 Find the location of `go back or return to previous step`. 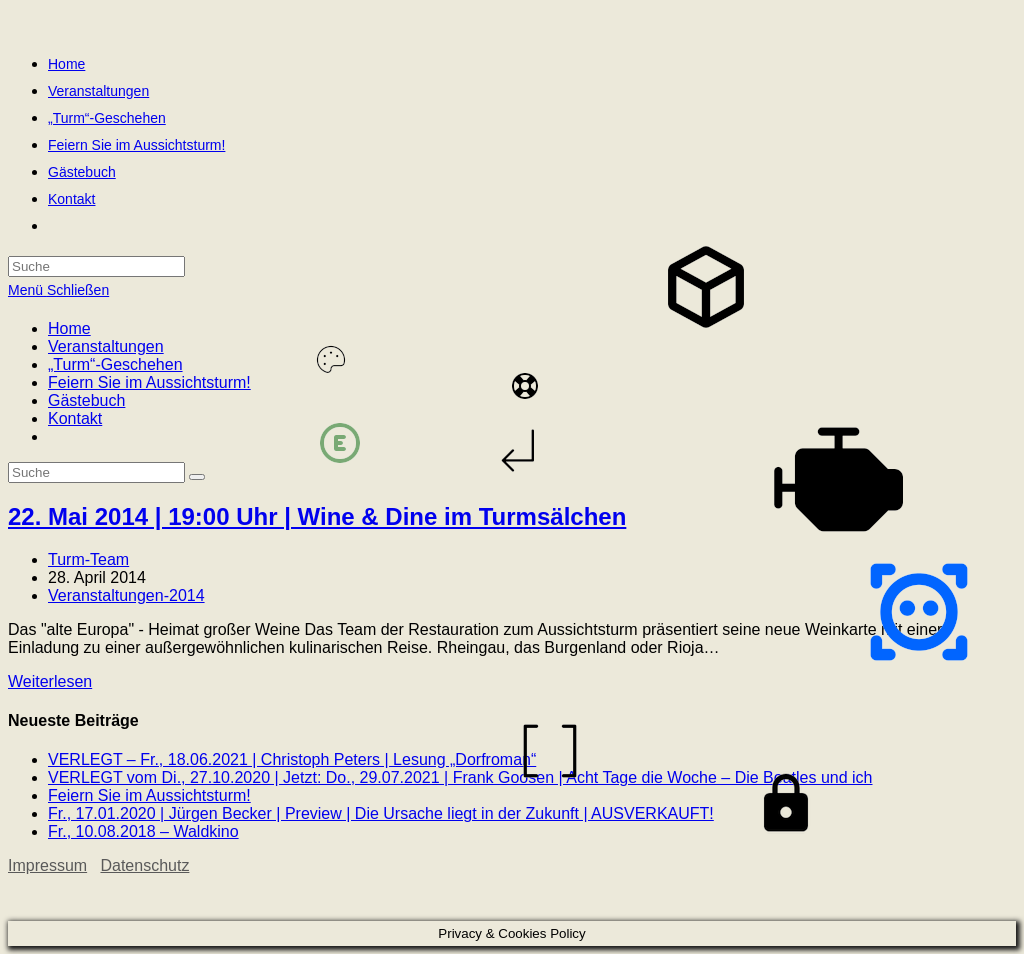

go back or return to previous step is located at coordinates (519, 450).